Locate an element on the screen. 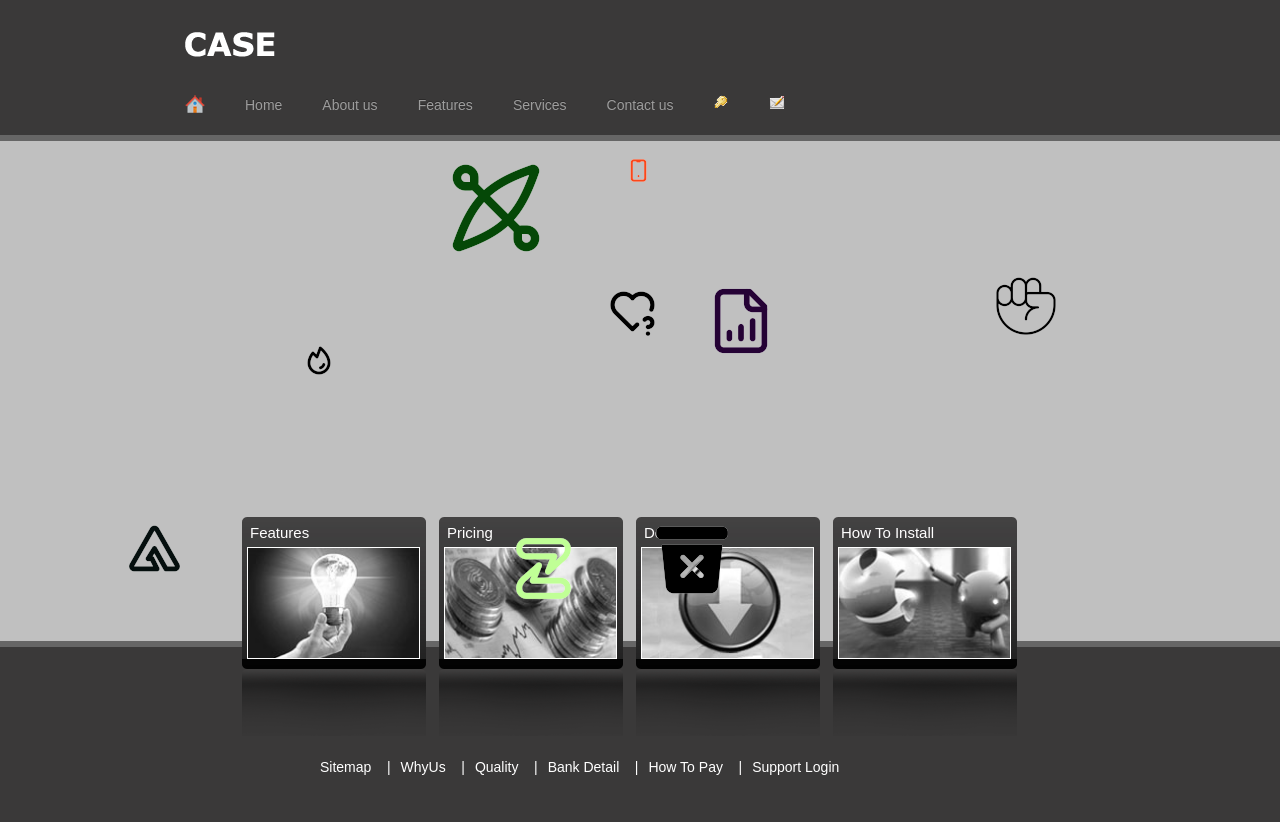 The height and width of the screenshot is (822, 1280). get help about favorites or liked items is located at coordinates (632, 311).